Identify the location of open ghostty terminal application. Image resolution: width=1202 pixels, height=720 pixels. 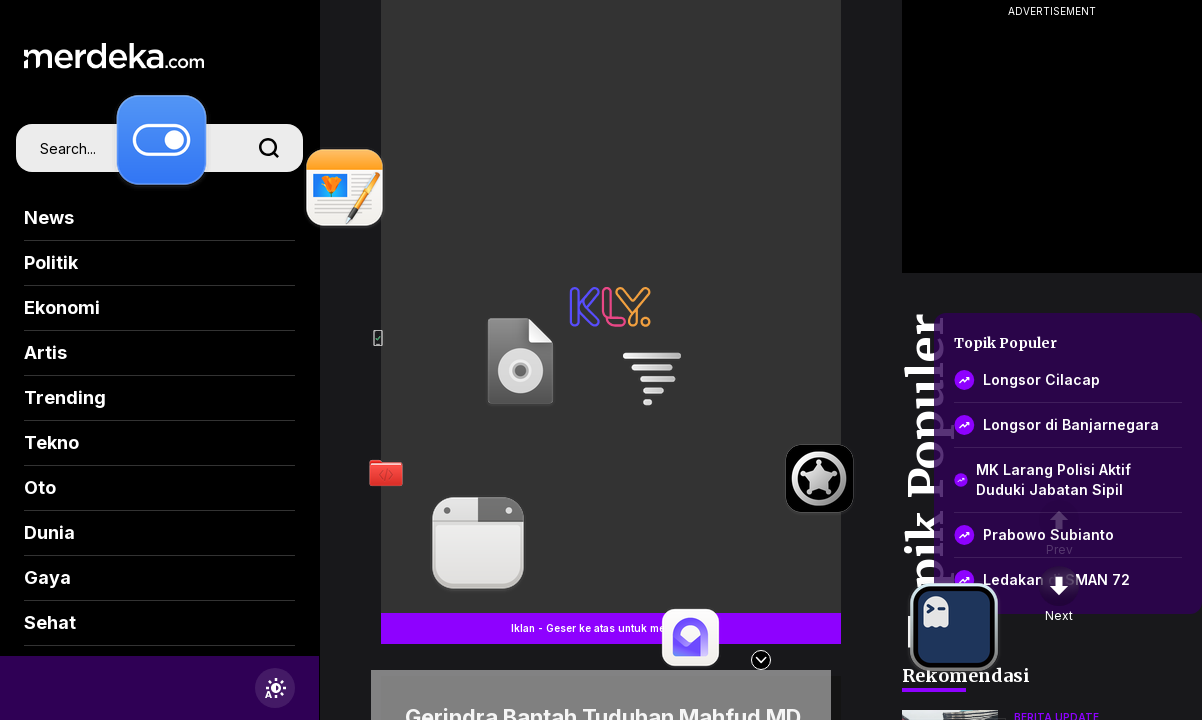
(954, 627).